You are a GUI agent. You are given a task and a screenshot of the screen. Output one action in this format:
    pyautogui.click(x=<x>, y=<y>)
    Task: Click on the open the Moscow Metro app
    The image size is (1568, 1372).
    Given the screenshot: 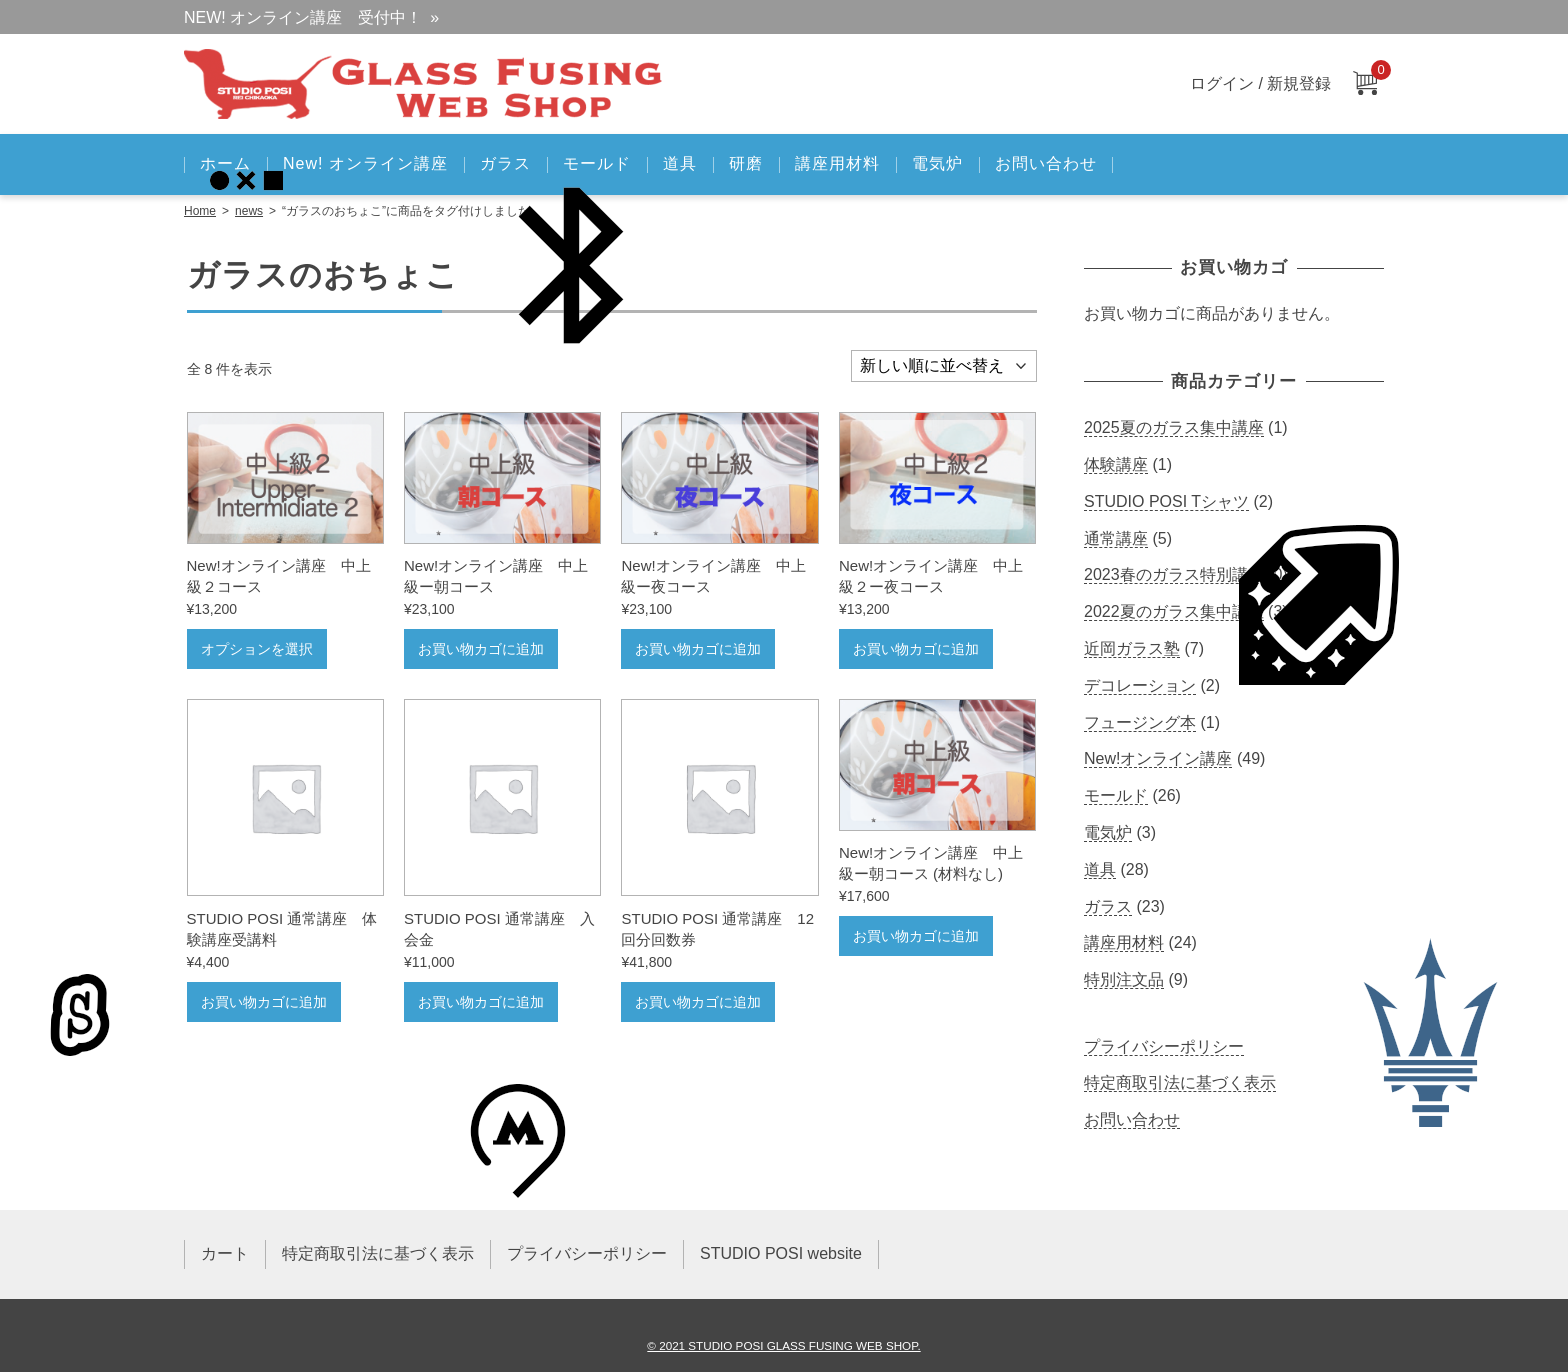 What is the action you would take?
    pyautogui.click(x=518, y=1141)
    